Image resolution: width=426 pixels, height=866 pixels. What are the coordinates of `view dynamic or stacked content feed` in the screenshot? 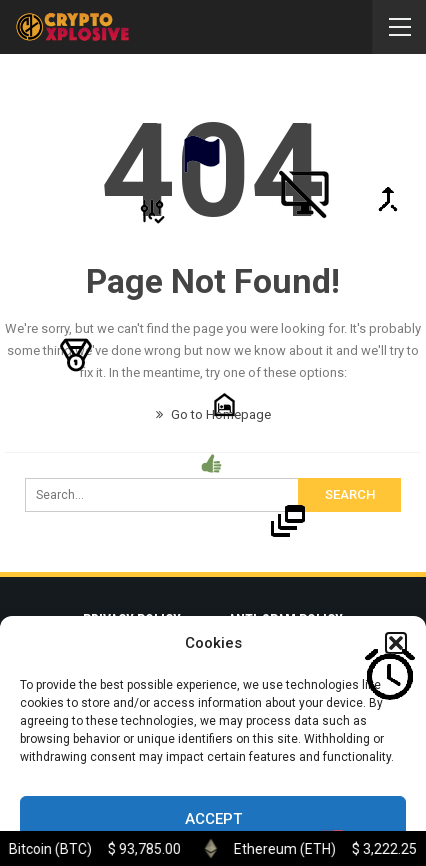 It's located at (288, 521).